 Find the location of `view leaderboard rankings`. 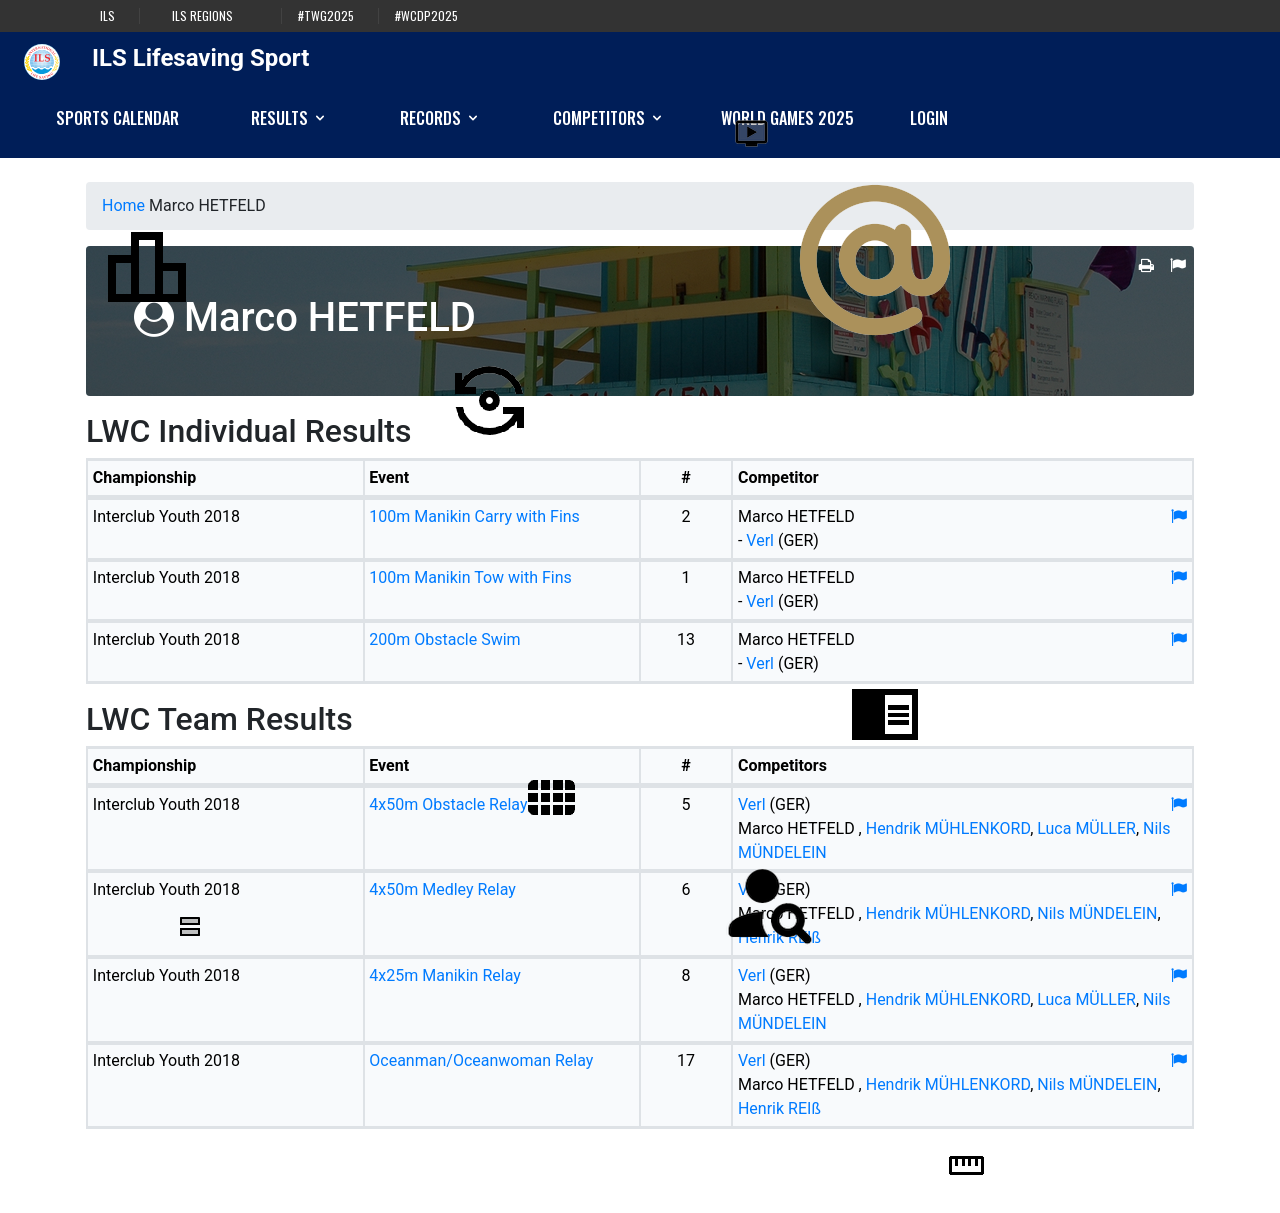

view leaderboard rankings is located at coordinates (147, 267).